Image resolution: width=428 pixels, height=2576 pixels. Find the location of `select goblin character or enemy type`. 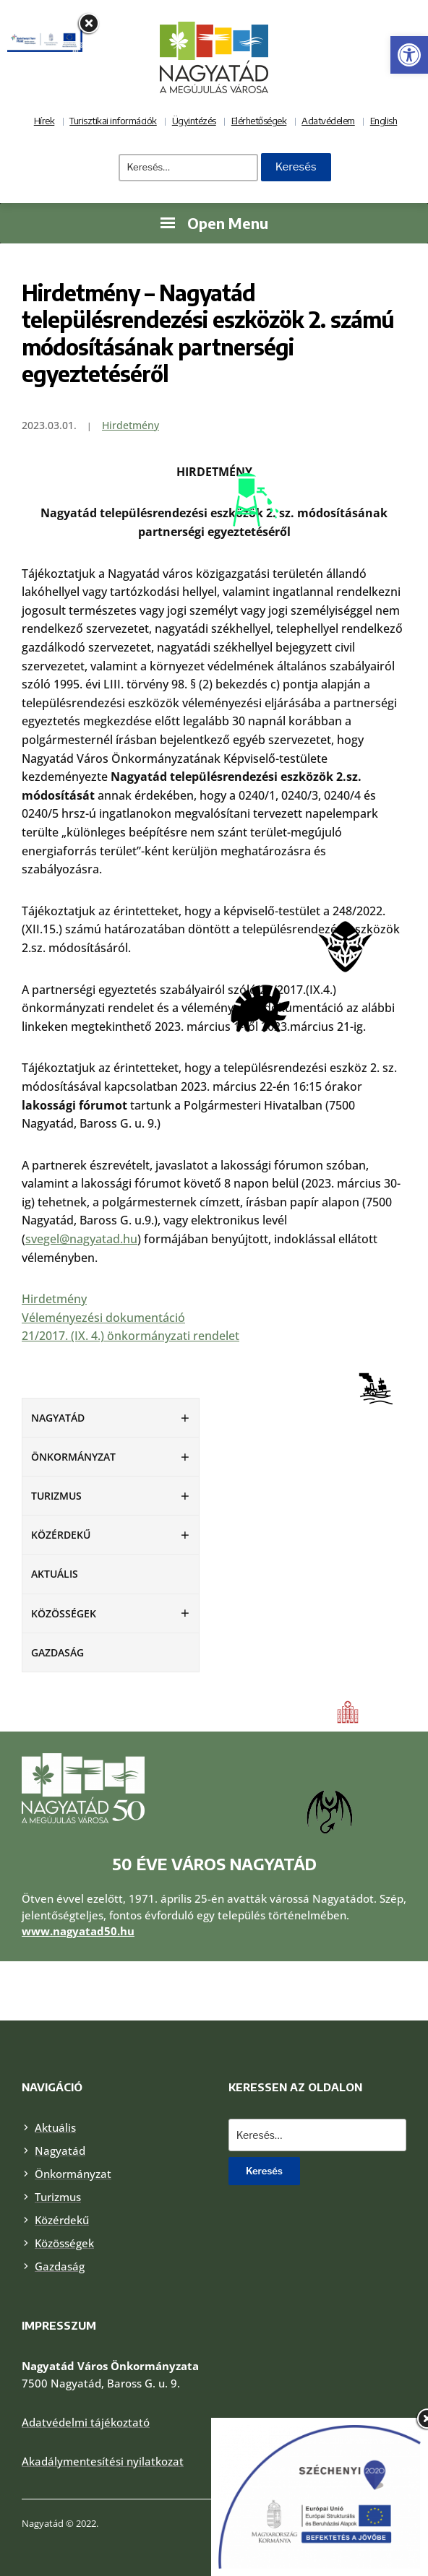

select goblin character or enemy type is located at coordinates (345, 946).